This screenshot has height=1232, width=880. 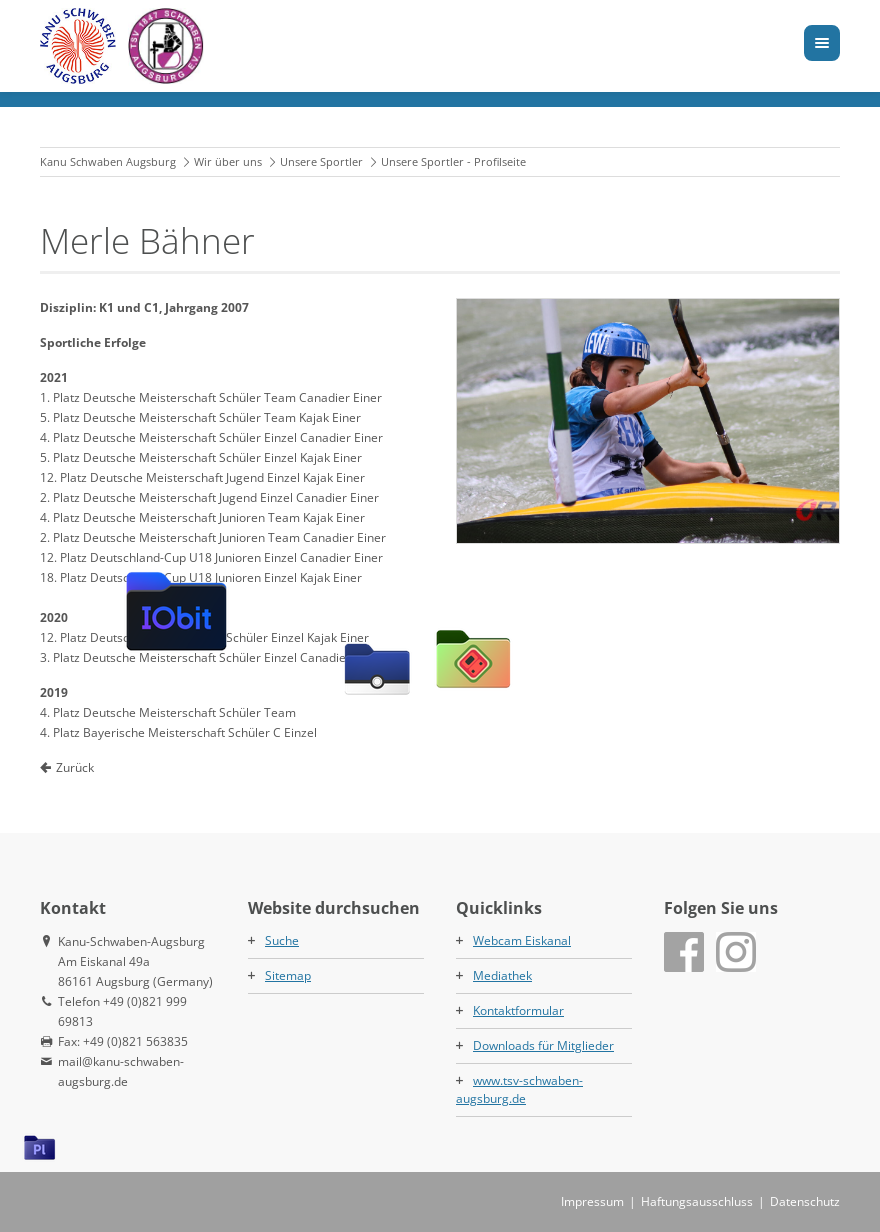 What do you see at coordinates (176, 614) in the screenshot?
I see `open the IObit application folder` at bounding box center [176, 614].